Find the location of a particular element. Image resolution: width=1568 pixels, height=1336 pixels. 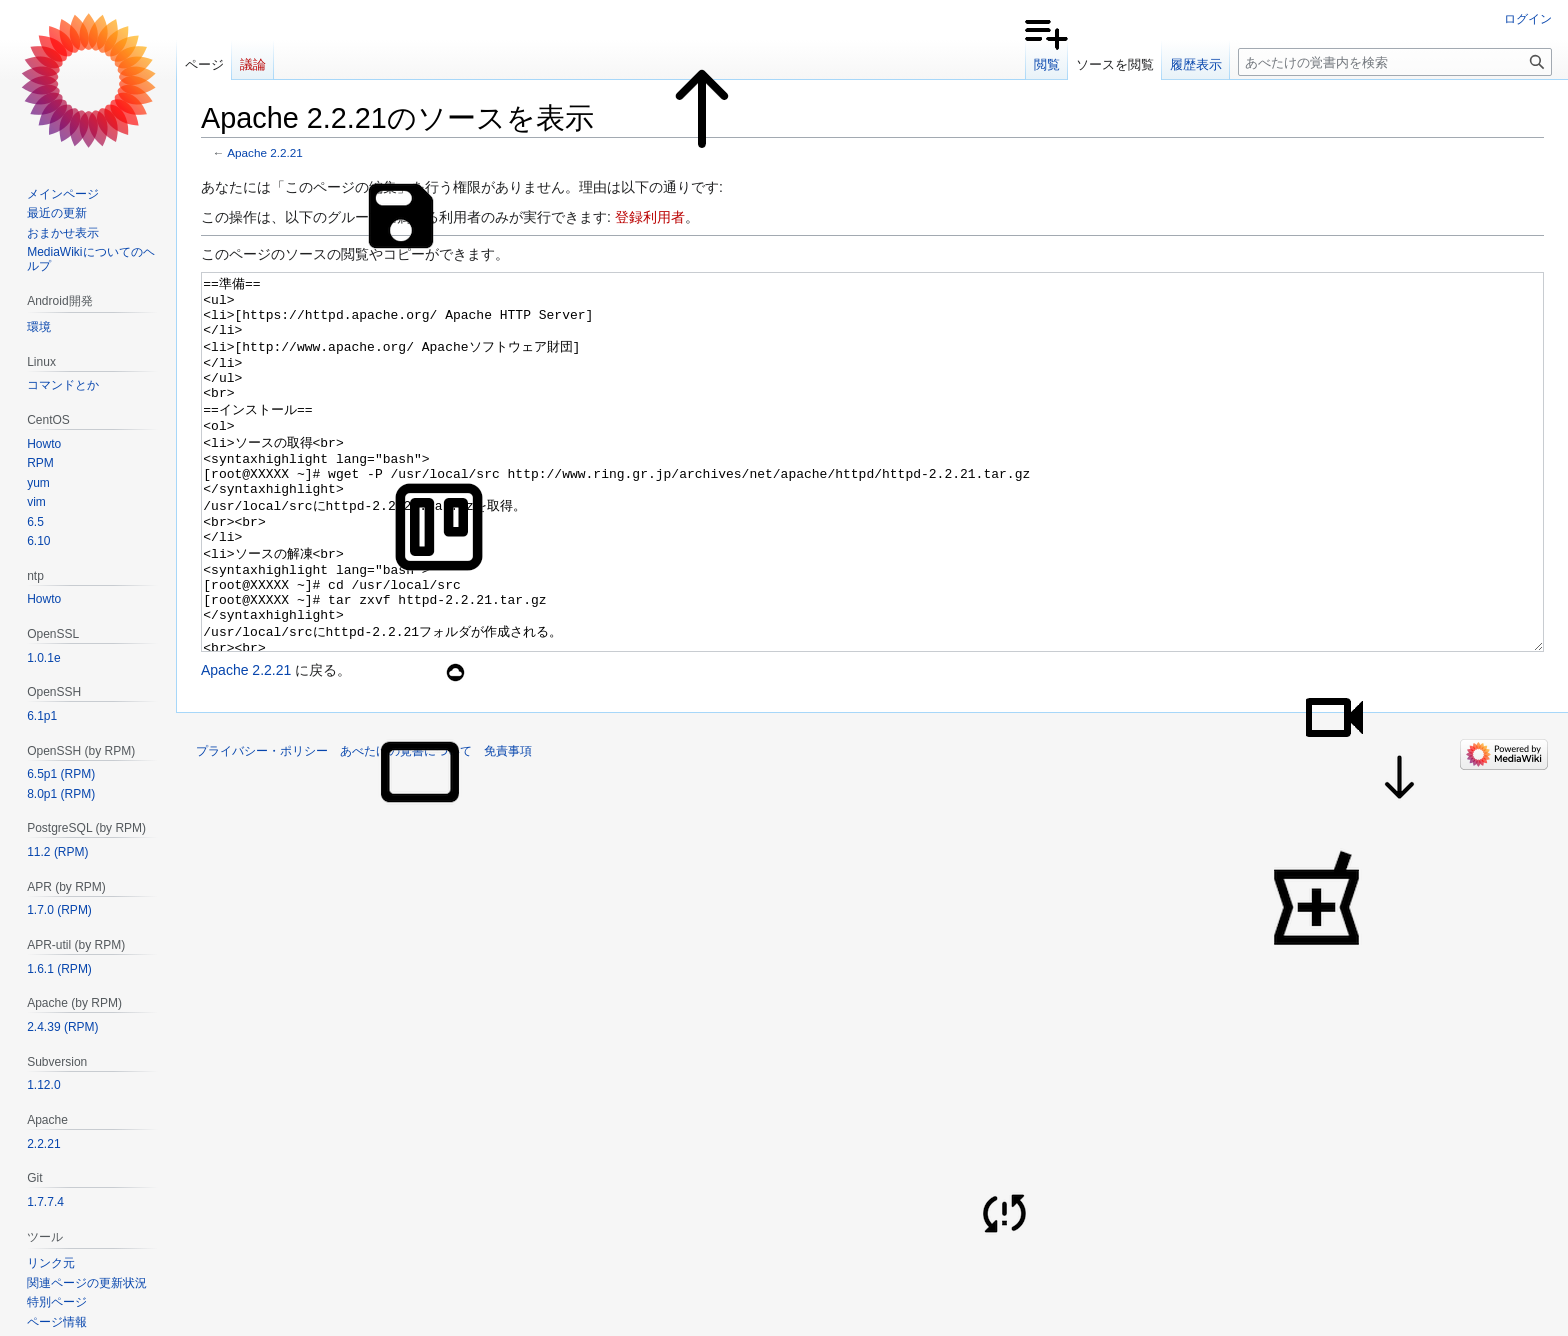

crop image to 5:4 aspect ratio is located at coordinates (420, 772).